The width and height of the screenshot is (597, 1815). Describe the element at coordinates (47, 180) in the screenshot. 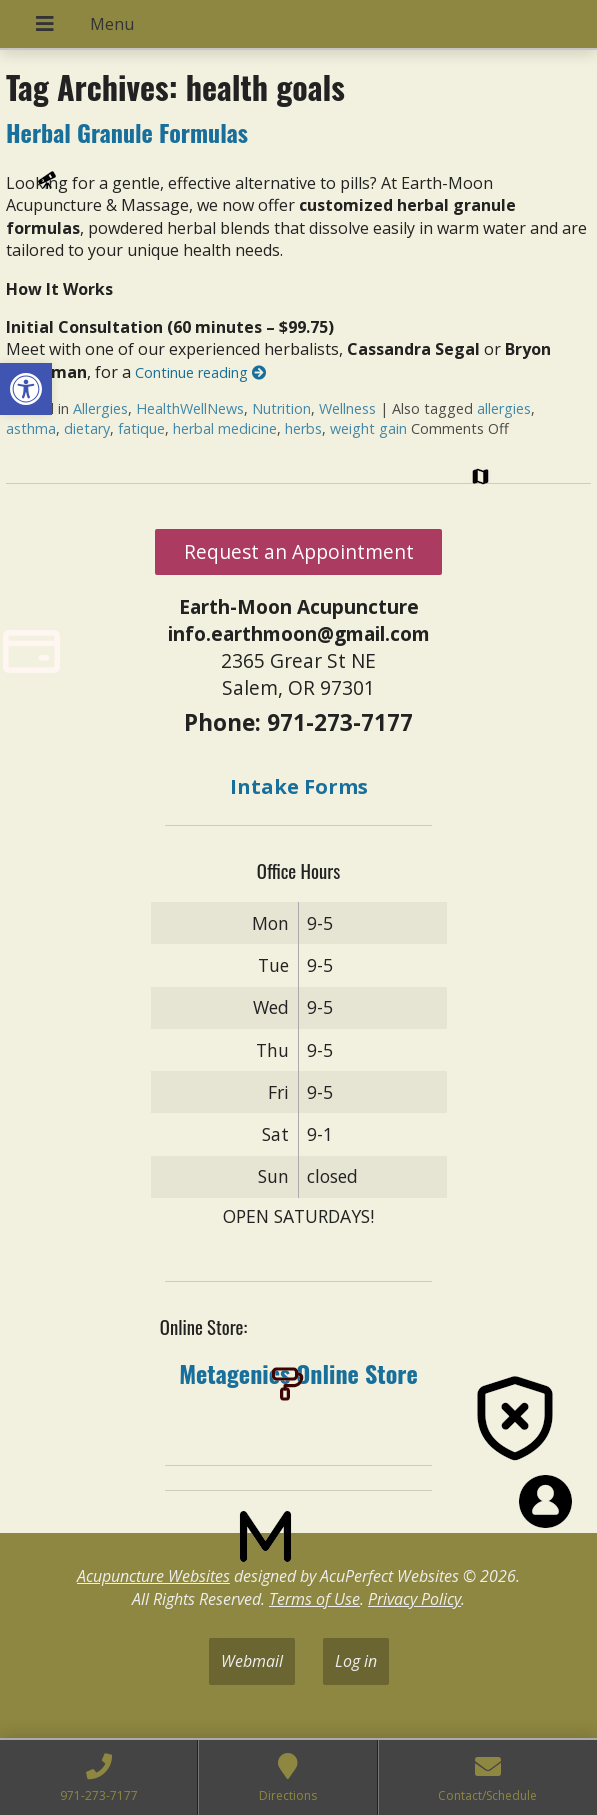

I see `explore or discover new content` at that location.